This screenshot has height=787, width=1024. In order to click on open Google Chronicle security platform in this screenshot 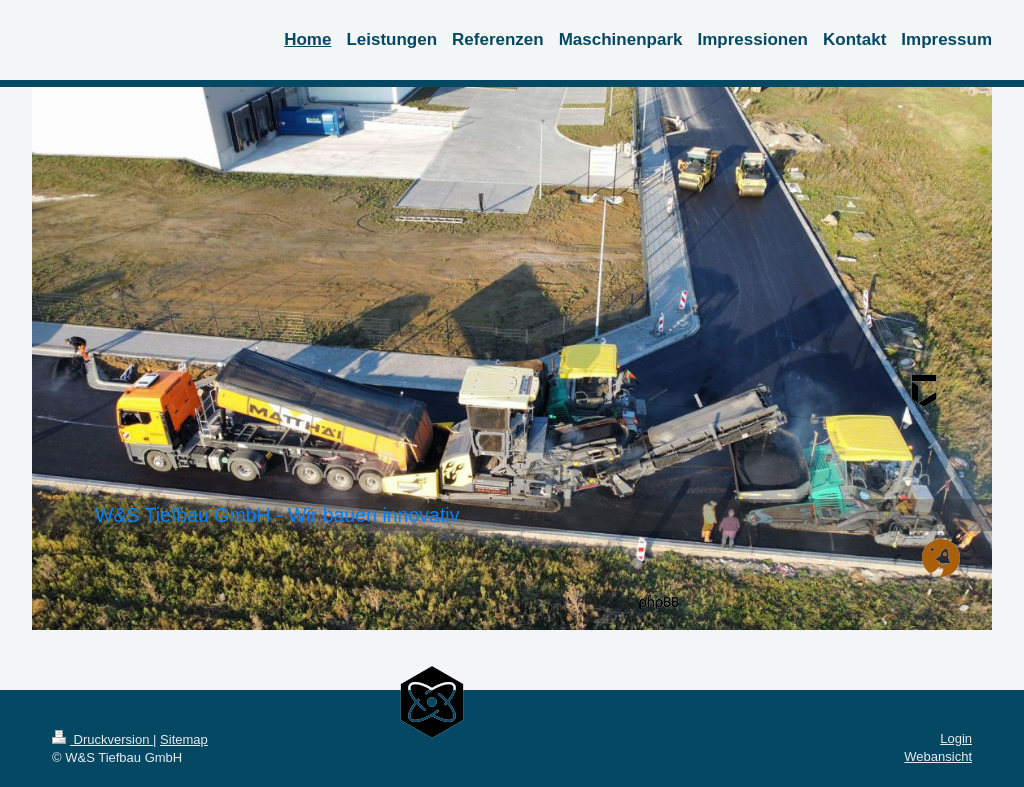, I will do `click(924, 391)`.